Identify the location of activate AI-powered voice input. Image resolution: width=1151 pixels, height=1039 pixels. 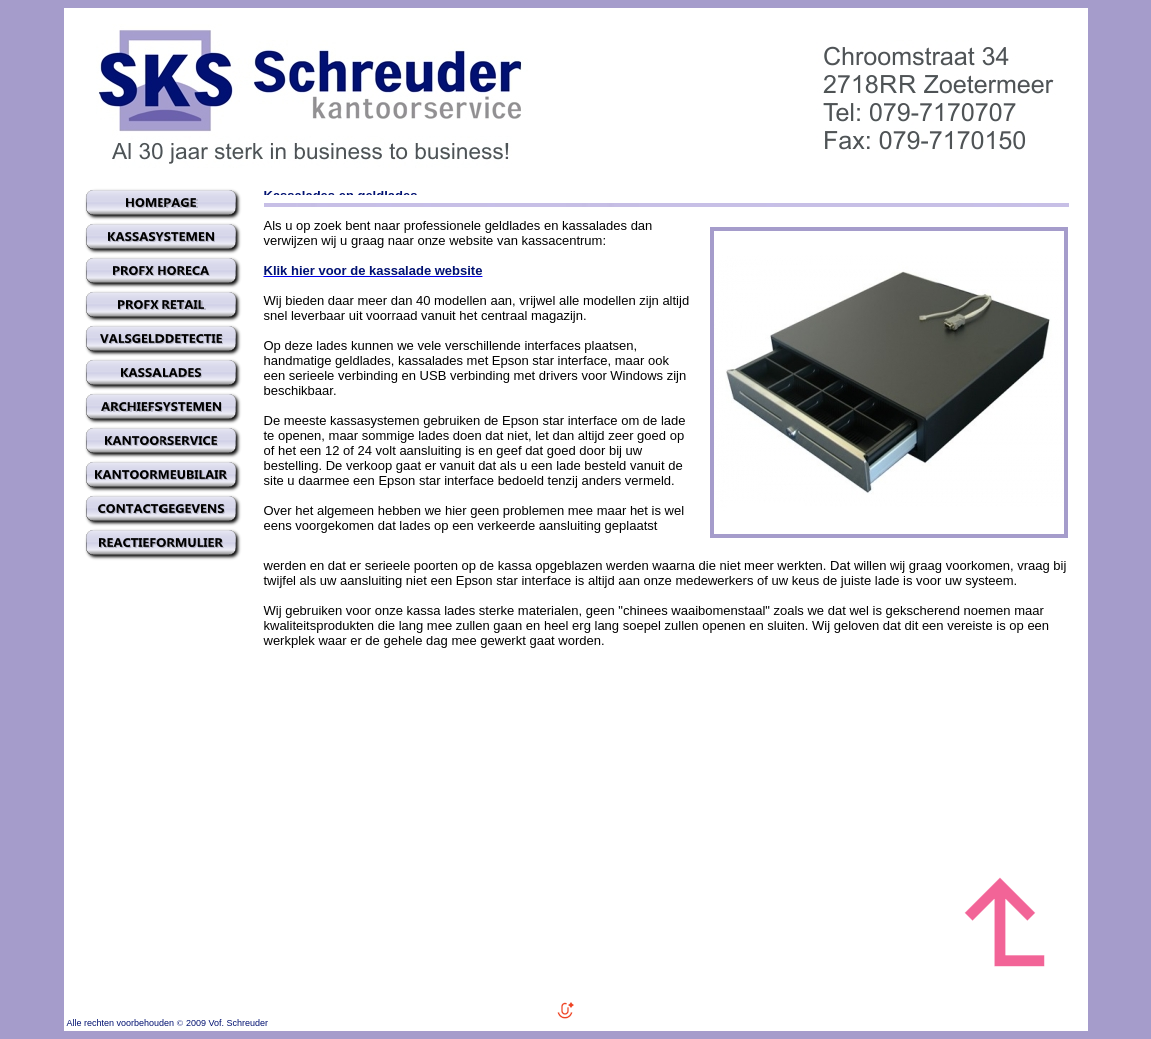
(565, 1011).